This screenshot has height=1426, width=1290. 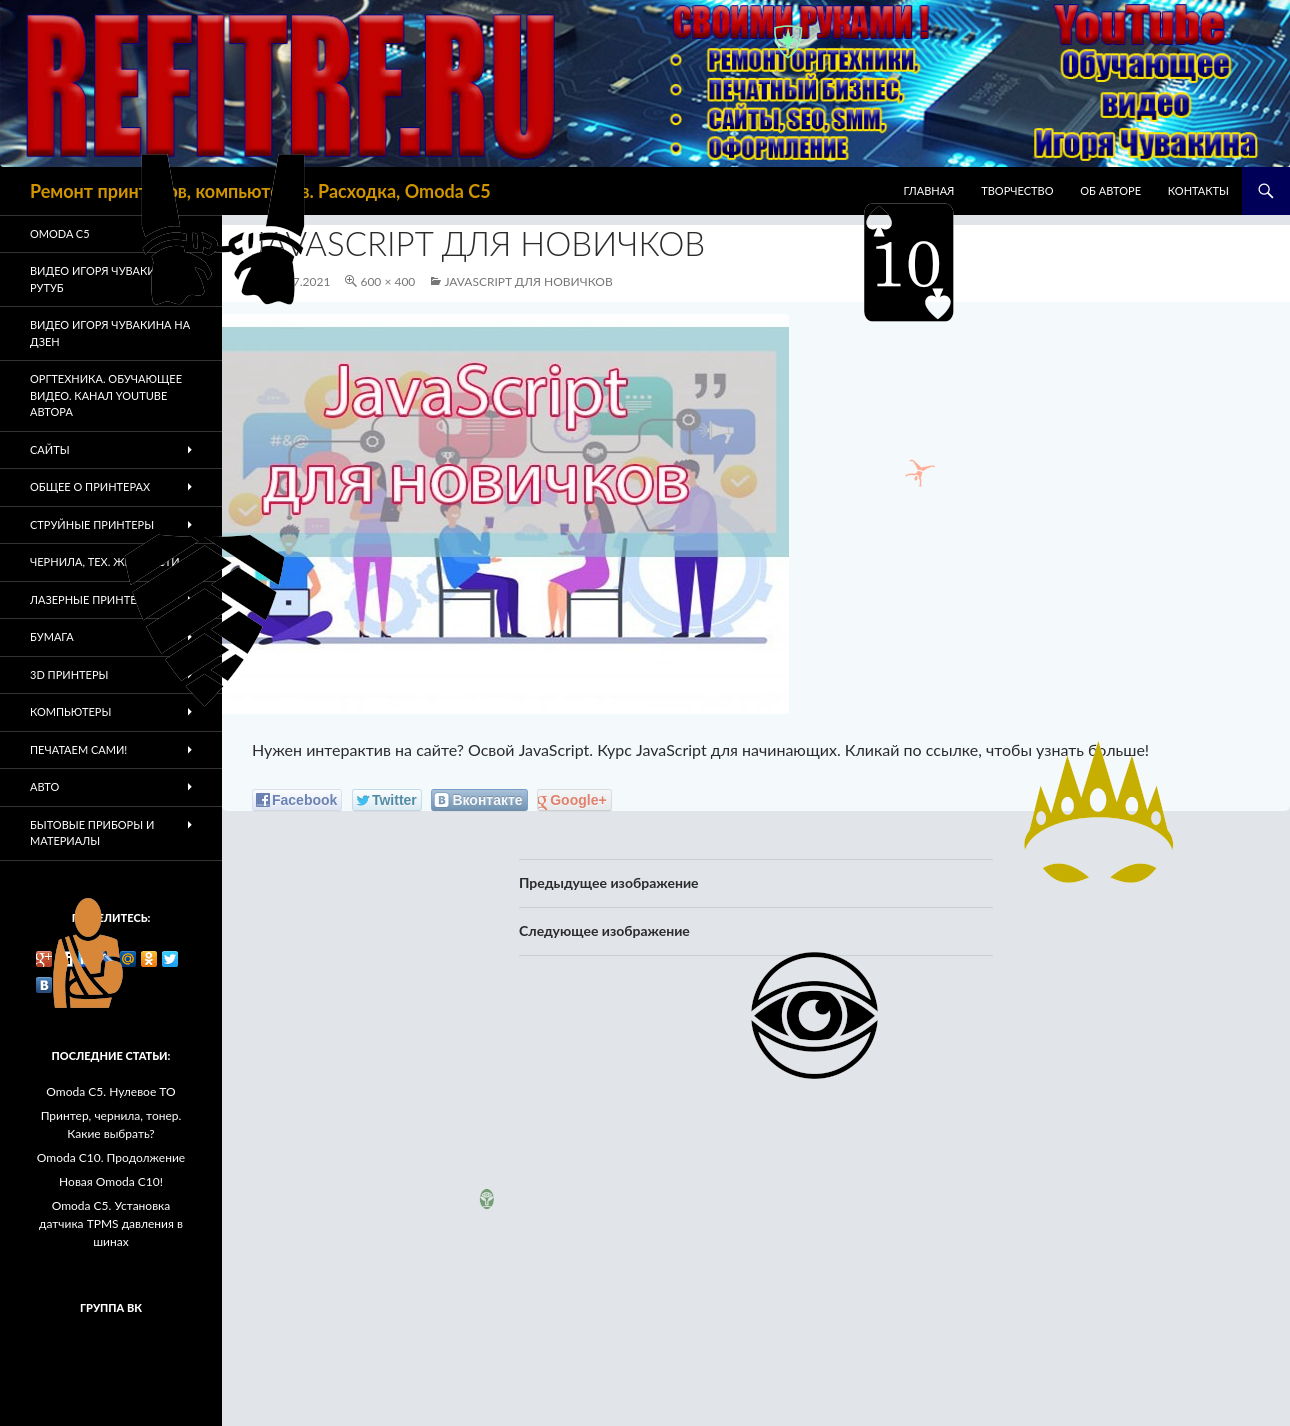 What do you see at coordinates (223, 236) in the screenshot?
I see `indicates a restricted or locked account status` at bounding box center [223, 236].